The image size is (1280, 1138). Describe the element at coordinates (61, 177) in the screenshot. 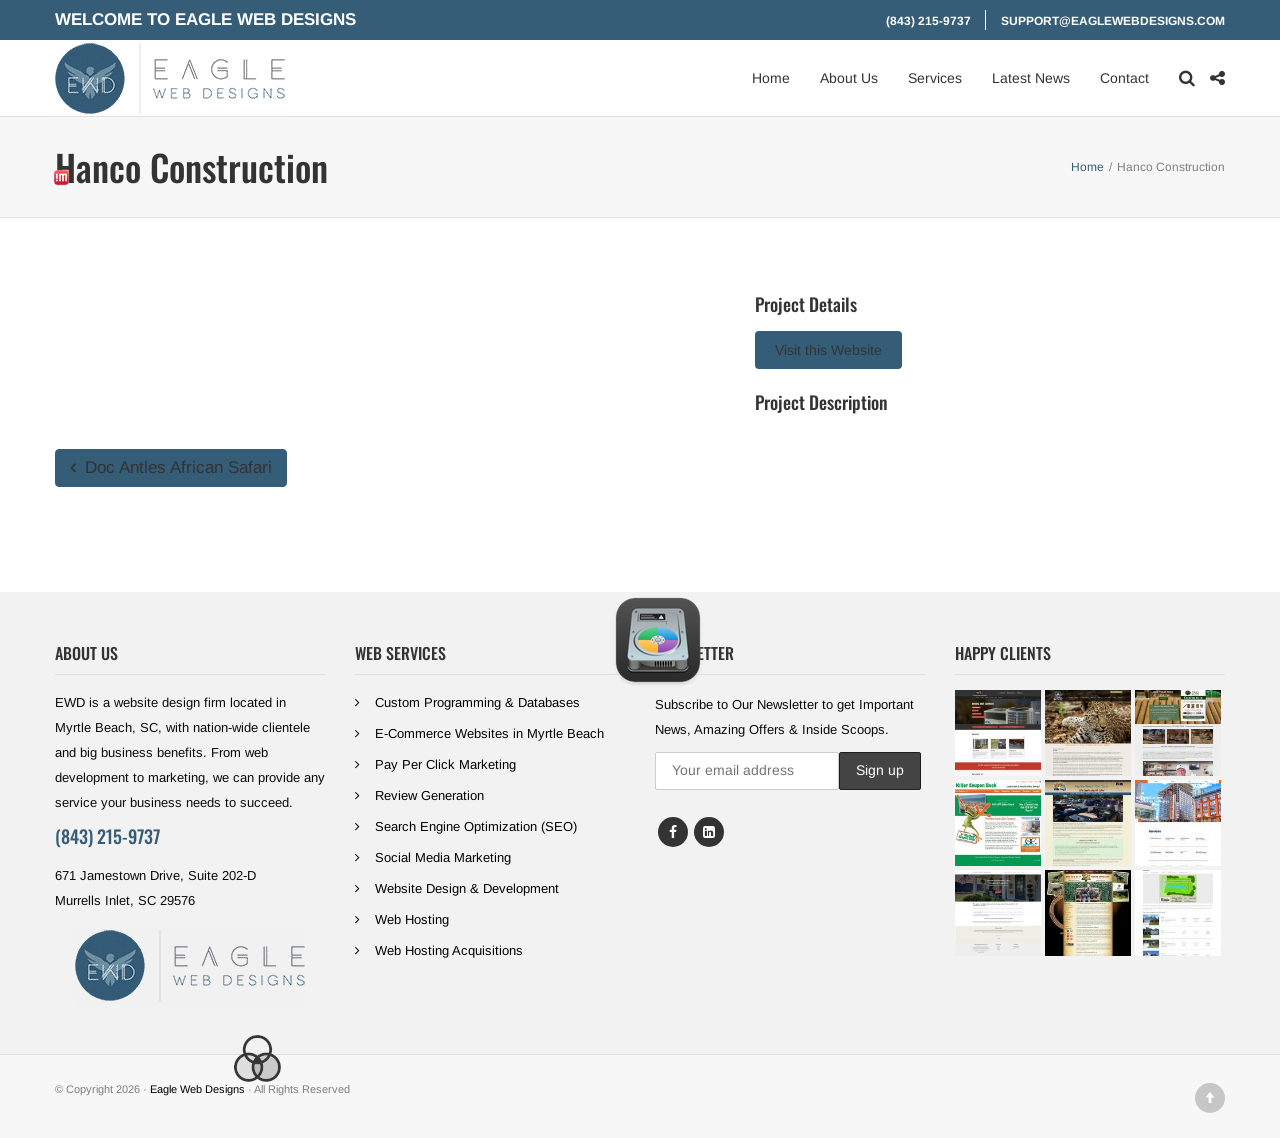

I see `open NoMachine remote desktop application` at that location.